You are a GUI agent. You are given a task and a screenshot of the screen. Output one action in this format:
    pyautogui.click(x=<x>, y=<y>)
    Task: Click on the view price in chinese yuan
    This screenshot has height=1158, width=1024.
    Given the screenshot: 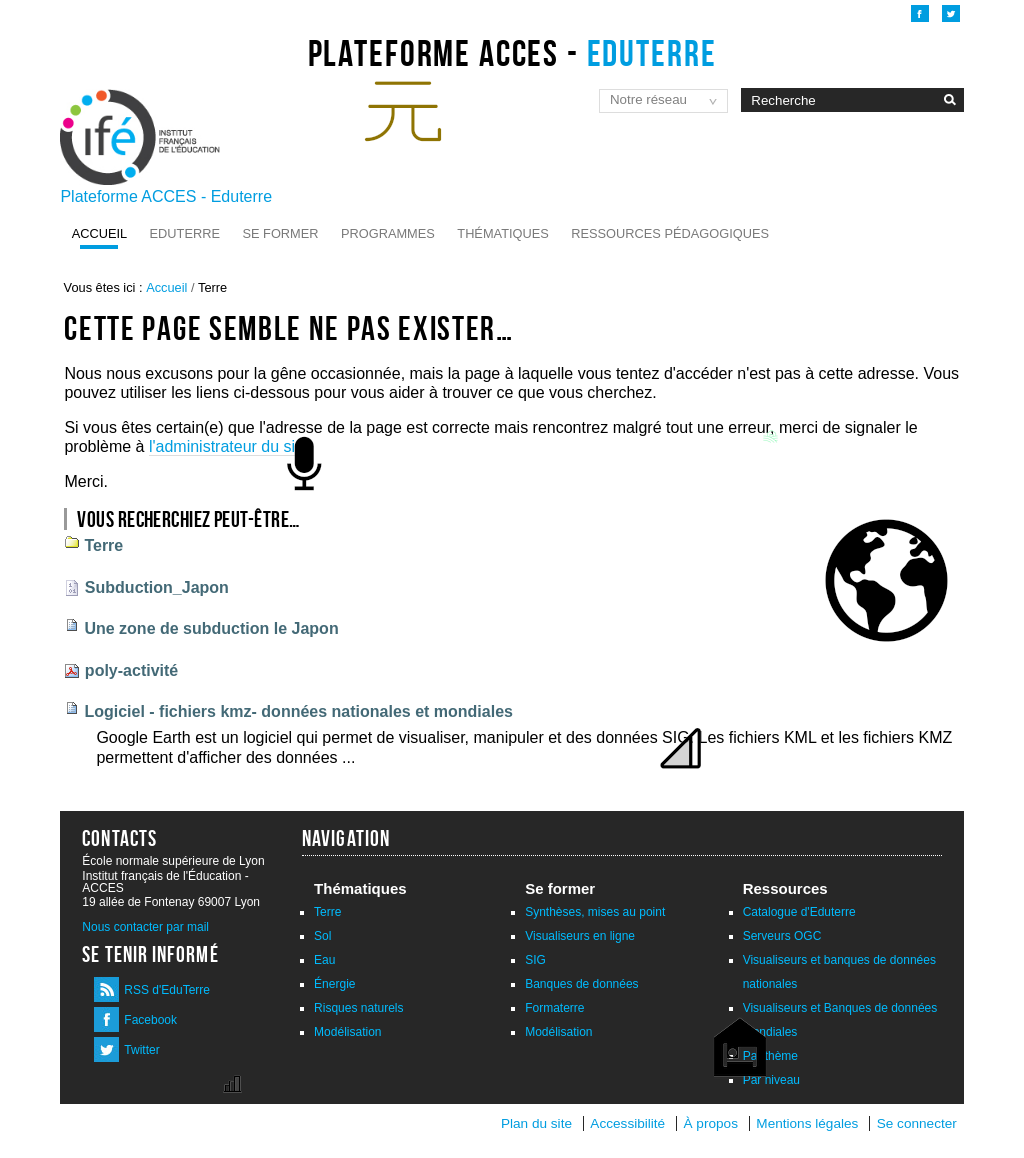 What is the action you would take?
    pyautogui.click(x=403, y=113)
    